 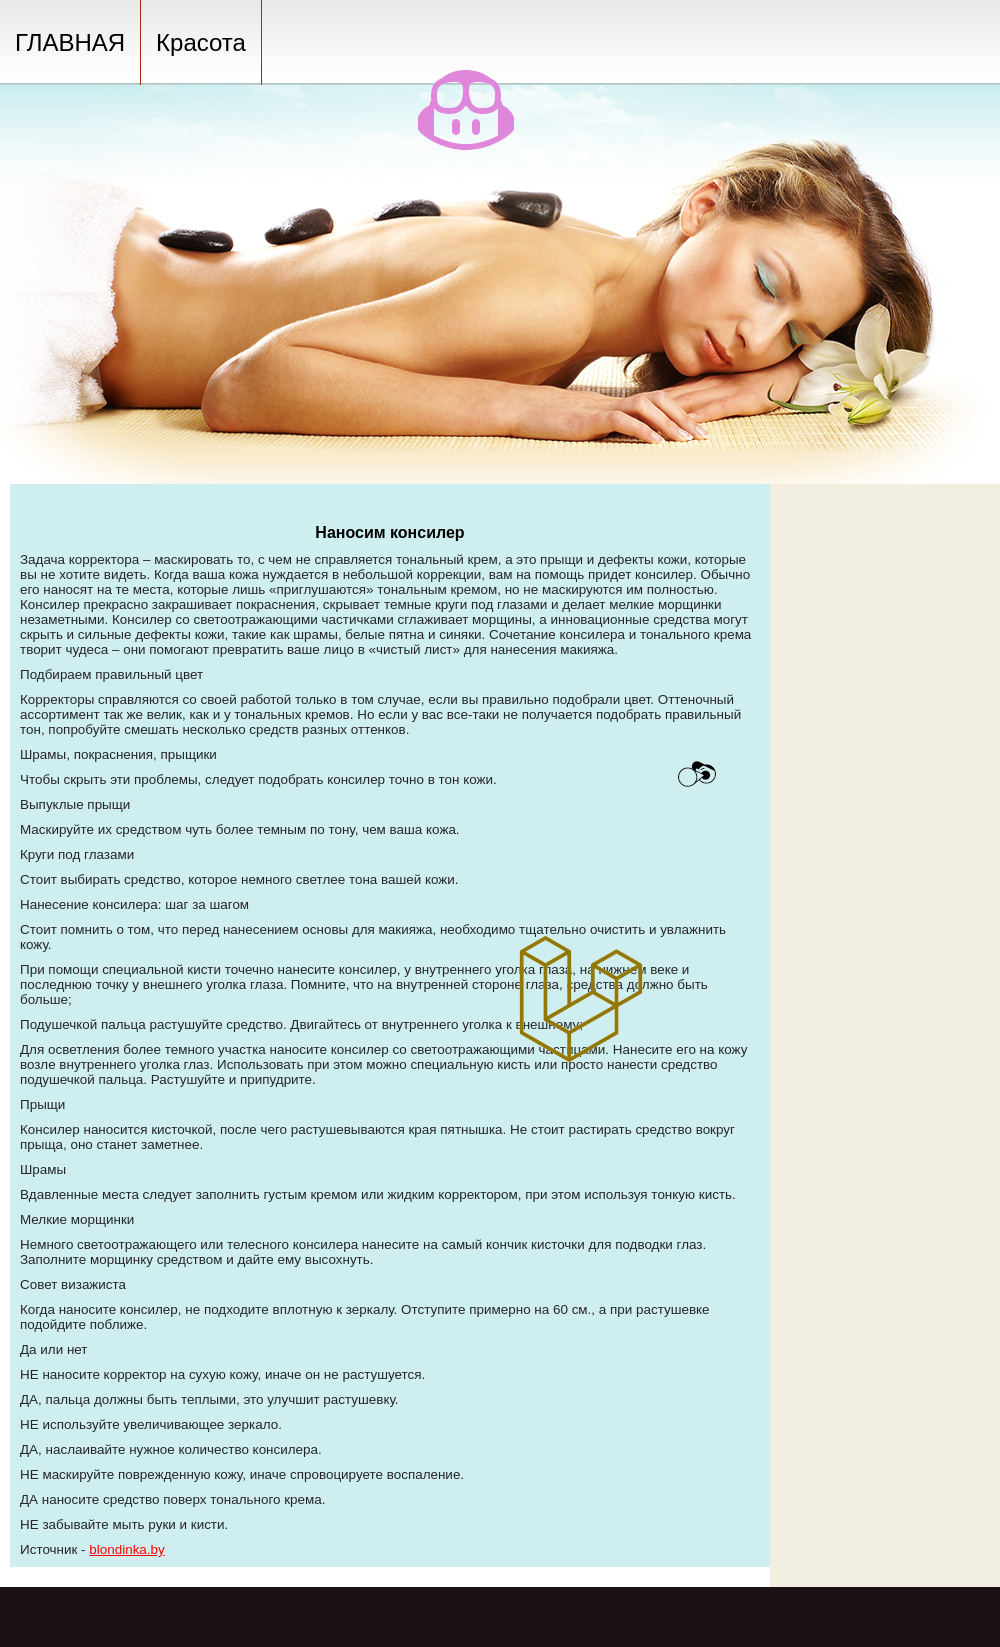 I want to click on Laravel framework branding or integration, so click(x=581, y=999).